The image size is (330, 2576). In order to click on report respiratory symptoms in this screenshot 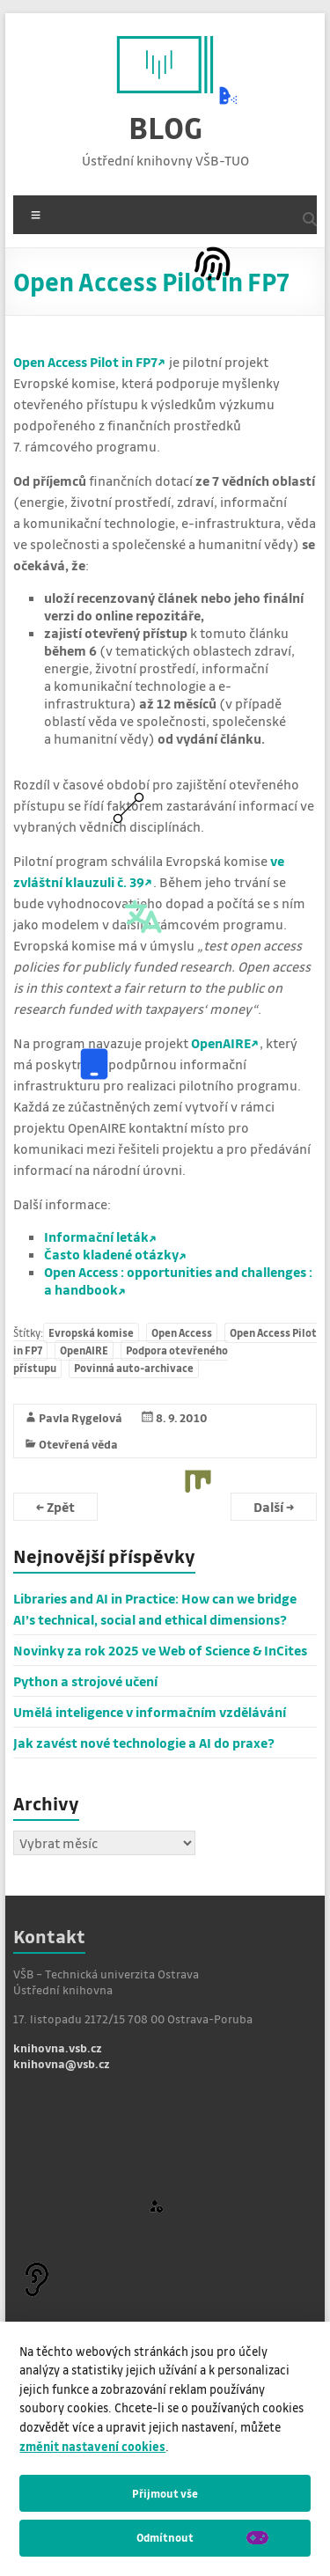, I will do `click(228, 95)`.